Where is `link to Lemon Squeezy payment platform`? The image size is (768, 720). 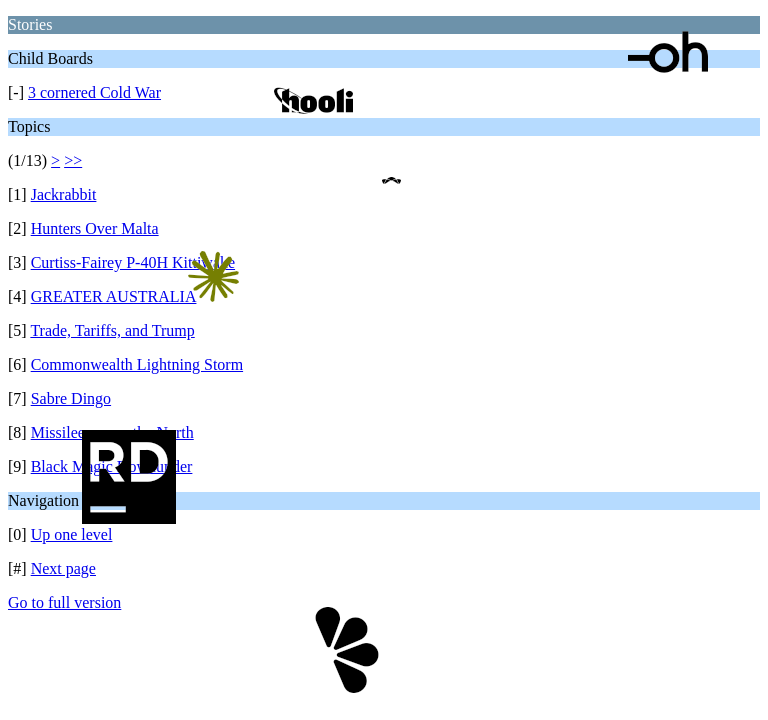
link to Lemon Squeezy payment platform is located at coordinates (347, 650).